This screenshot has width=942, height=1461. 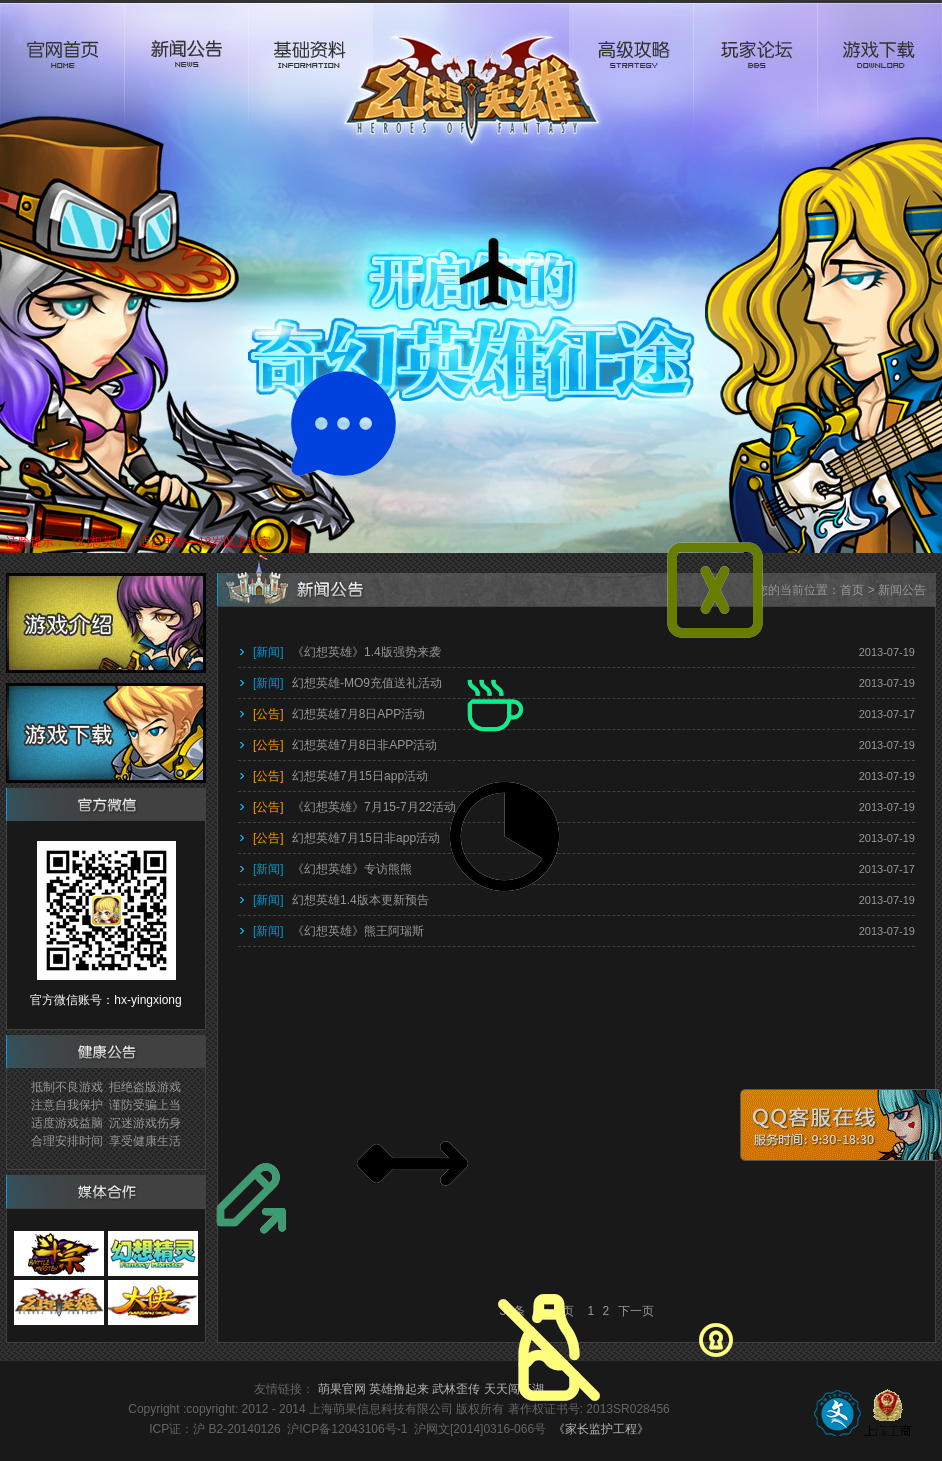 I want to click on close or dismiss a dialog box, so click(x=715, y=590).